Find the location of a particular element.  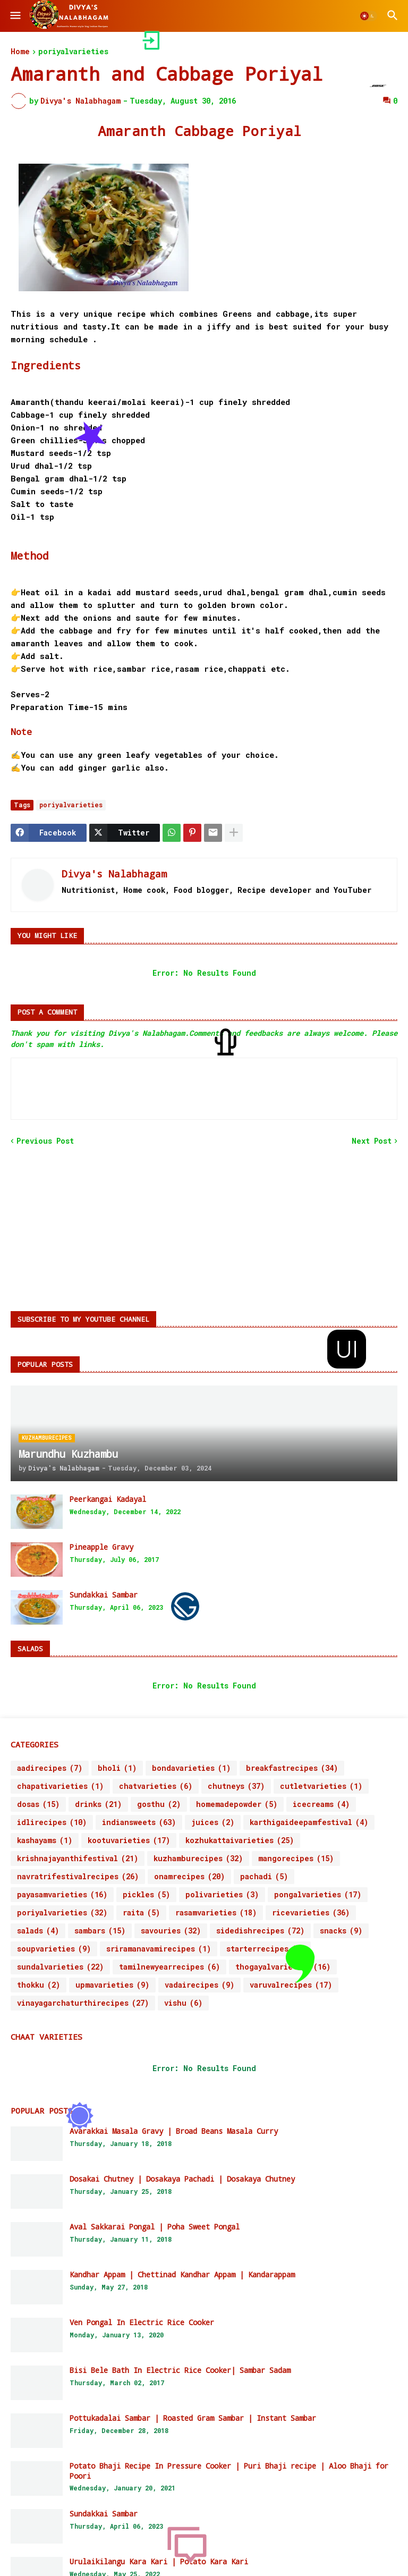

heroui brand logo is located at coordinates (346, 1349).